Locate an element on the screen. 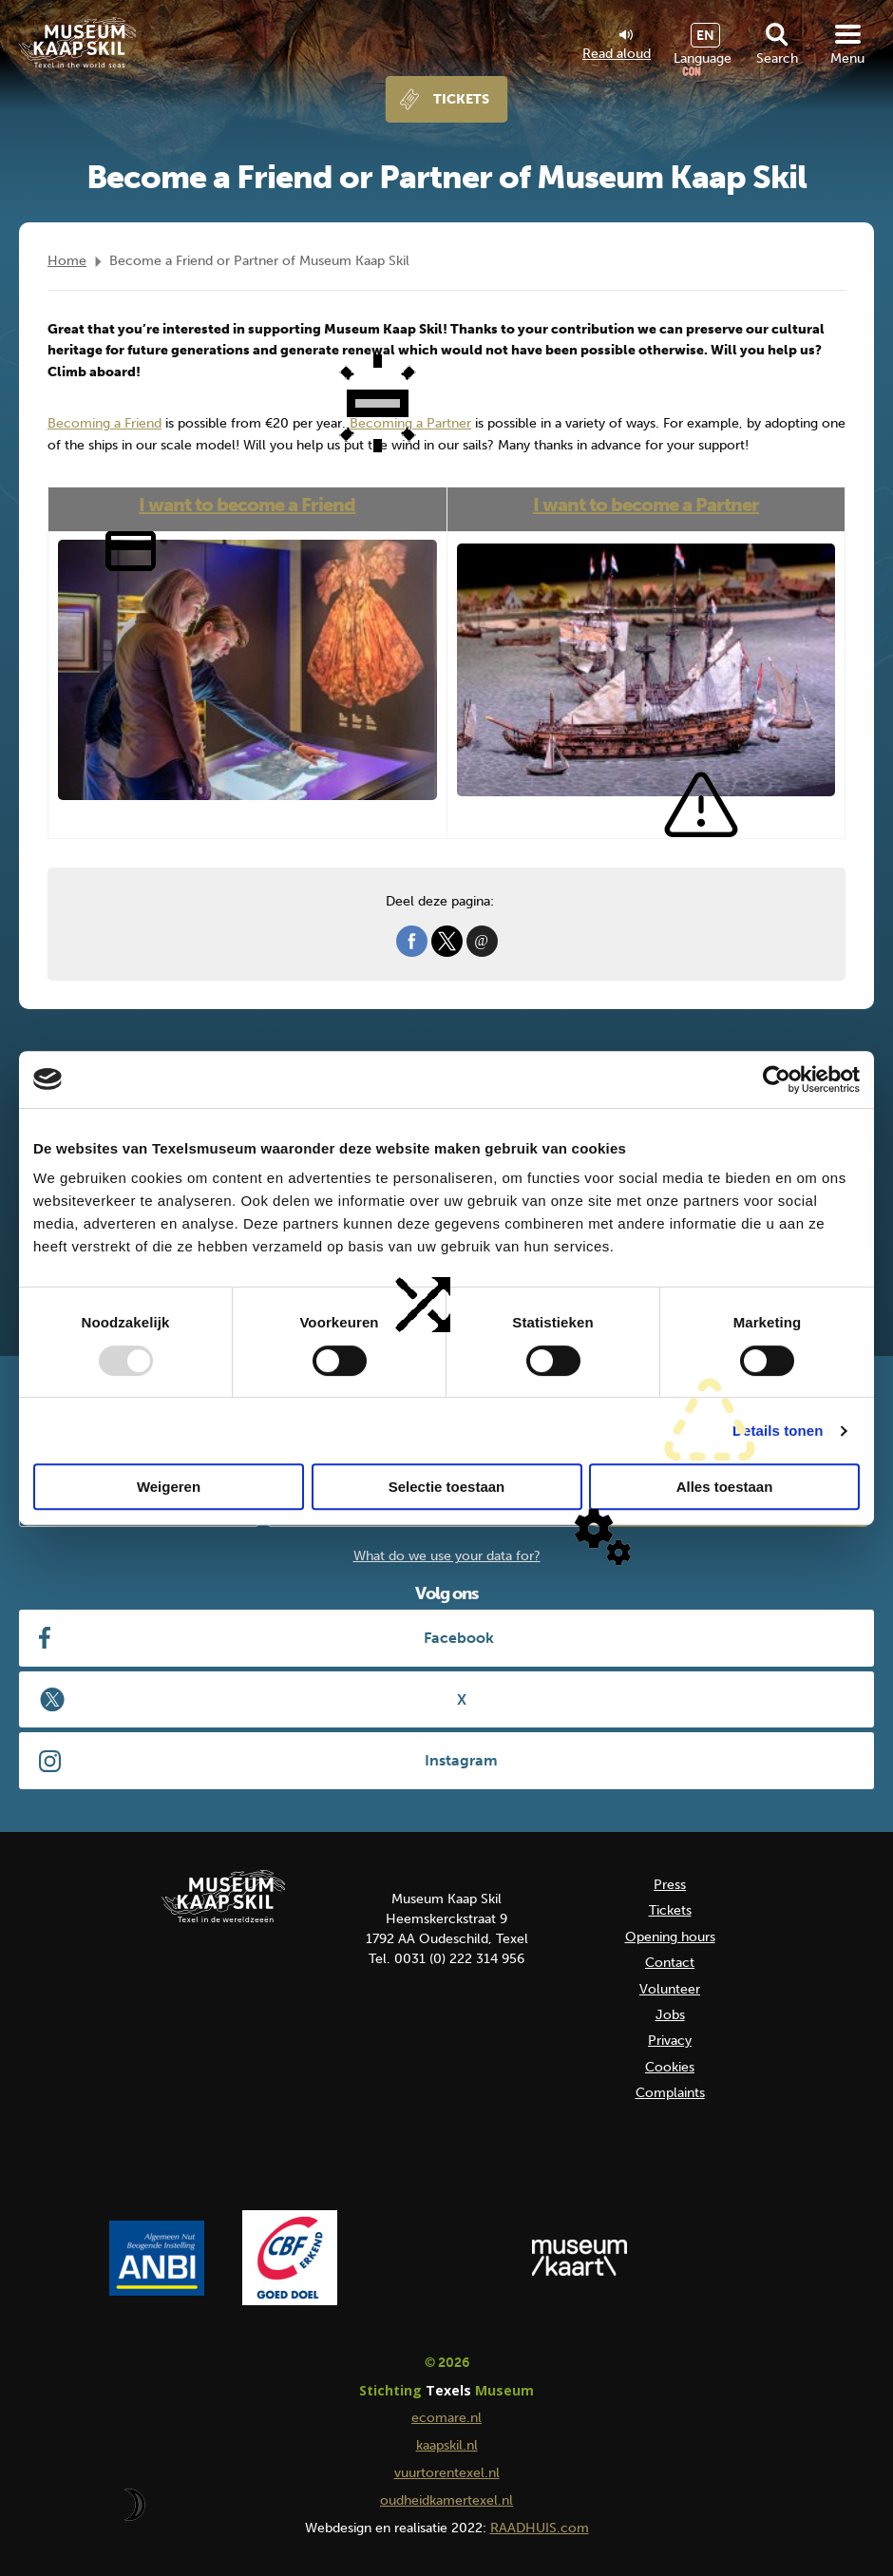  shuffle playlist or queue order is located at coordinates (423, 1305).